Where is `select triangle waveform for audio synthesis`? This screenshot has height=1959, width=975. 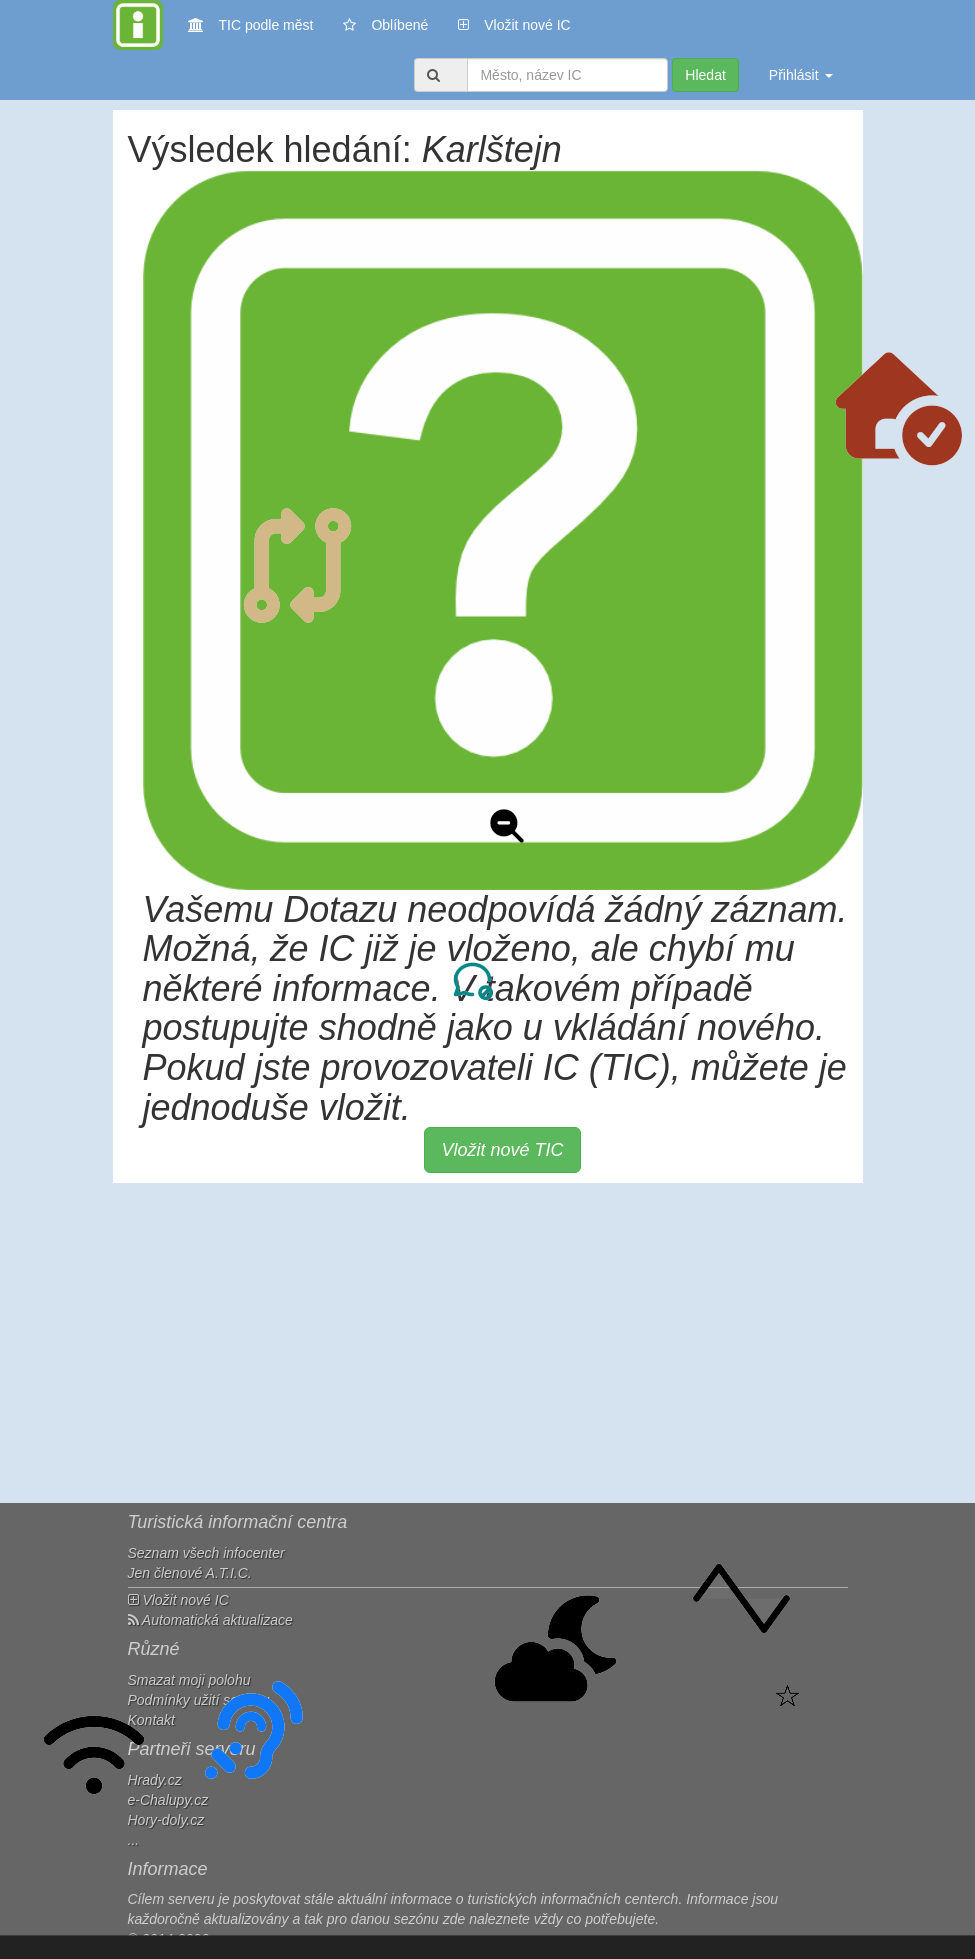
select triangle waveform for audio synthesis is located at coordinates (741, 1598).